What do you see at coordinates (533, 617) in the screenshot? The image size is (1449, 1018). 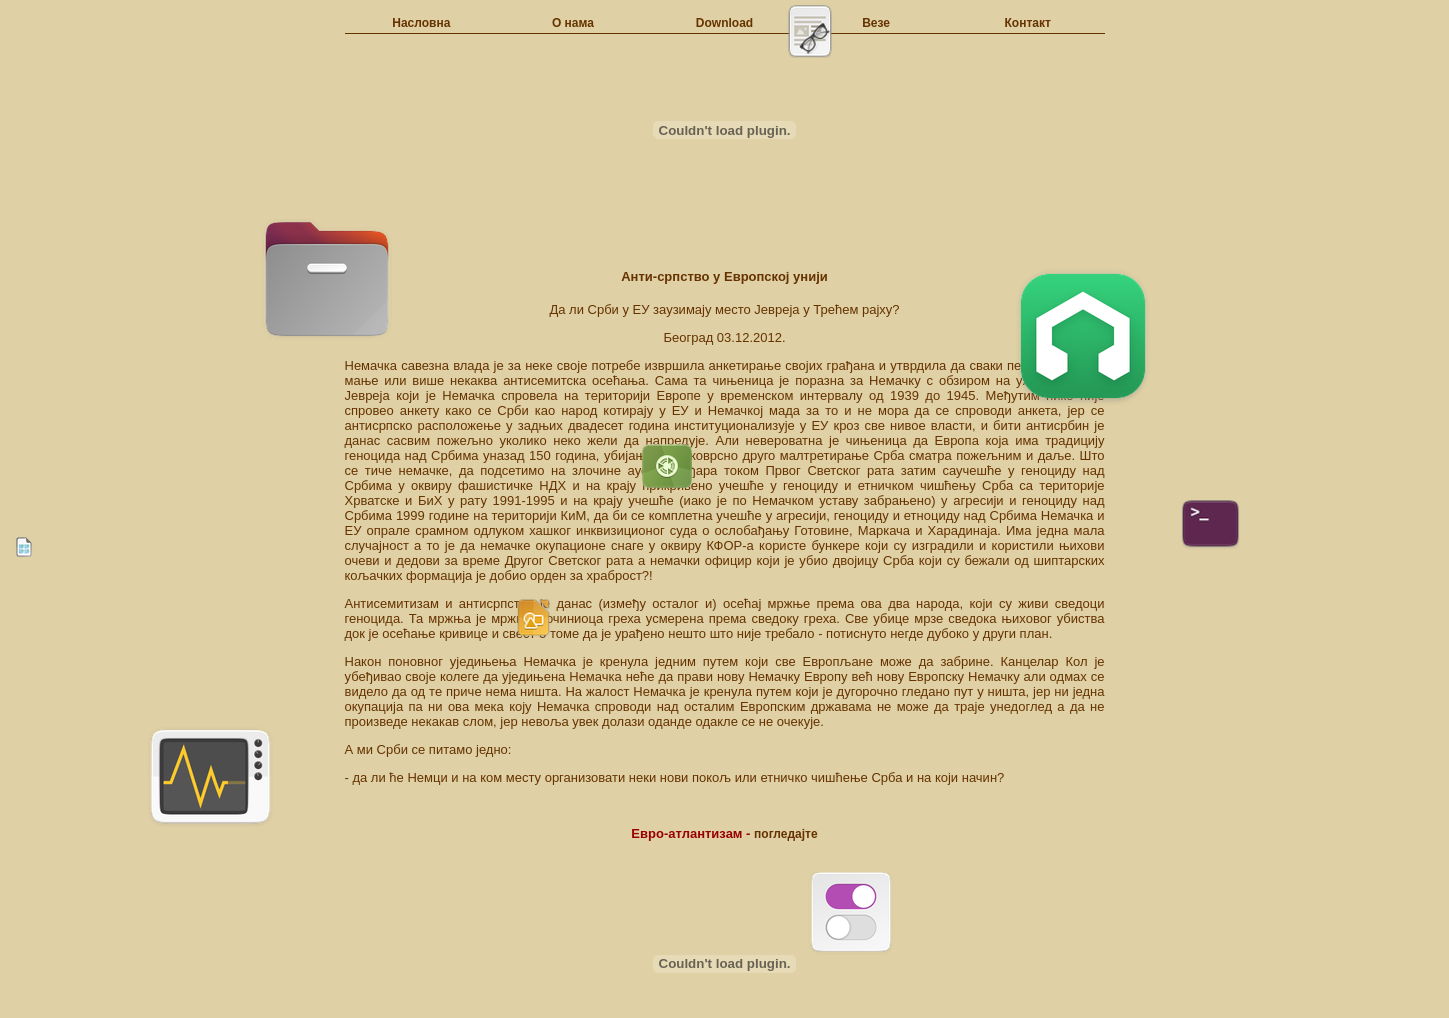 I see `open libreoffice draw application` at bounding box center [533, 617].